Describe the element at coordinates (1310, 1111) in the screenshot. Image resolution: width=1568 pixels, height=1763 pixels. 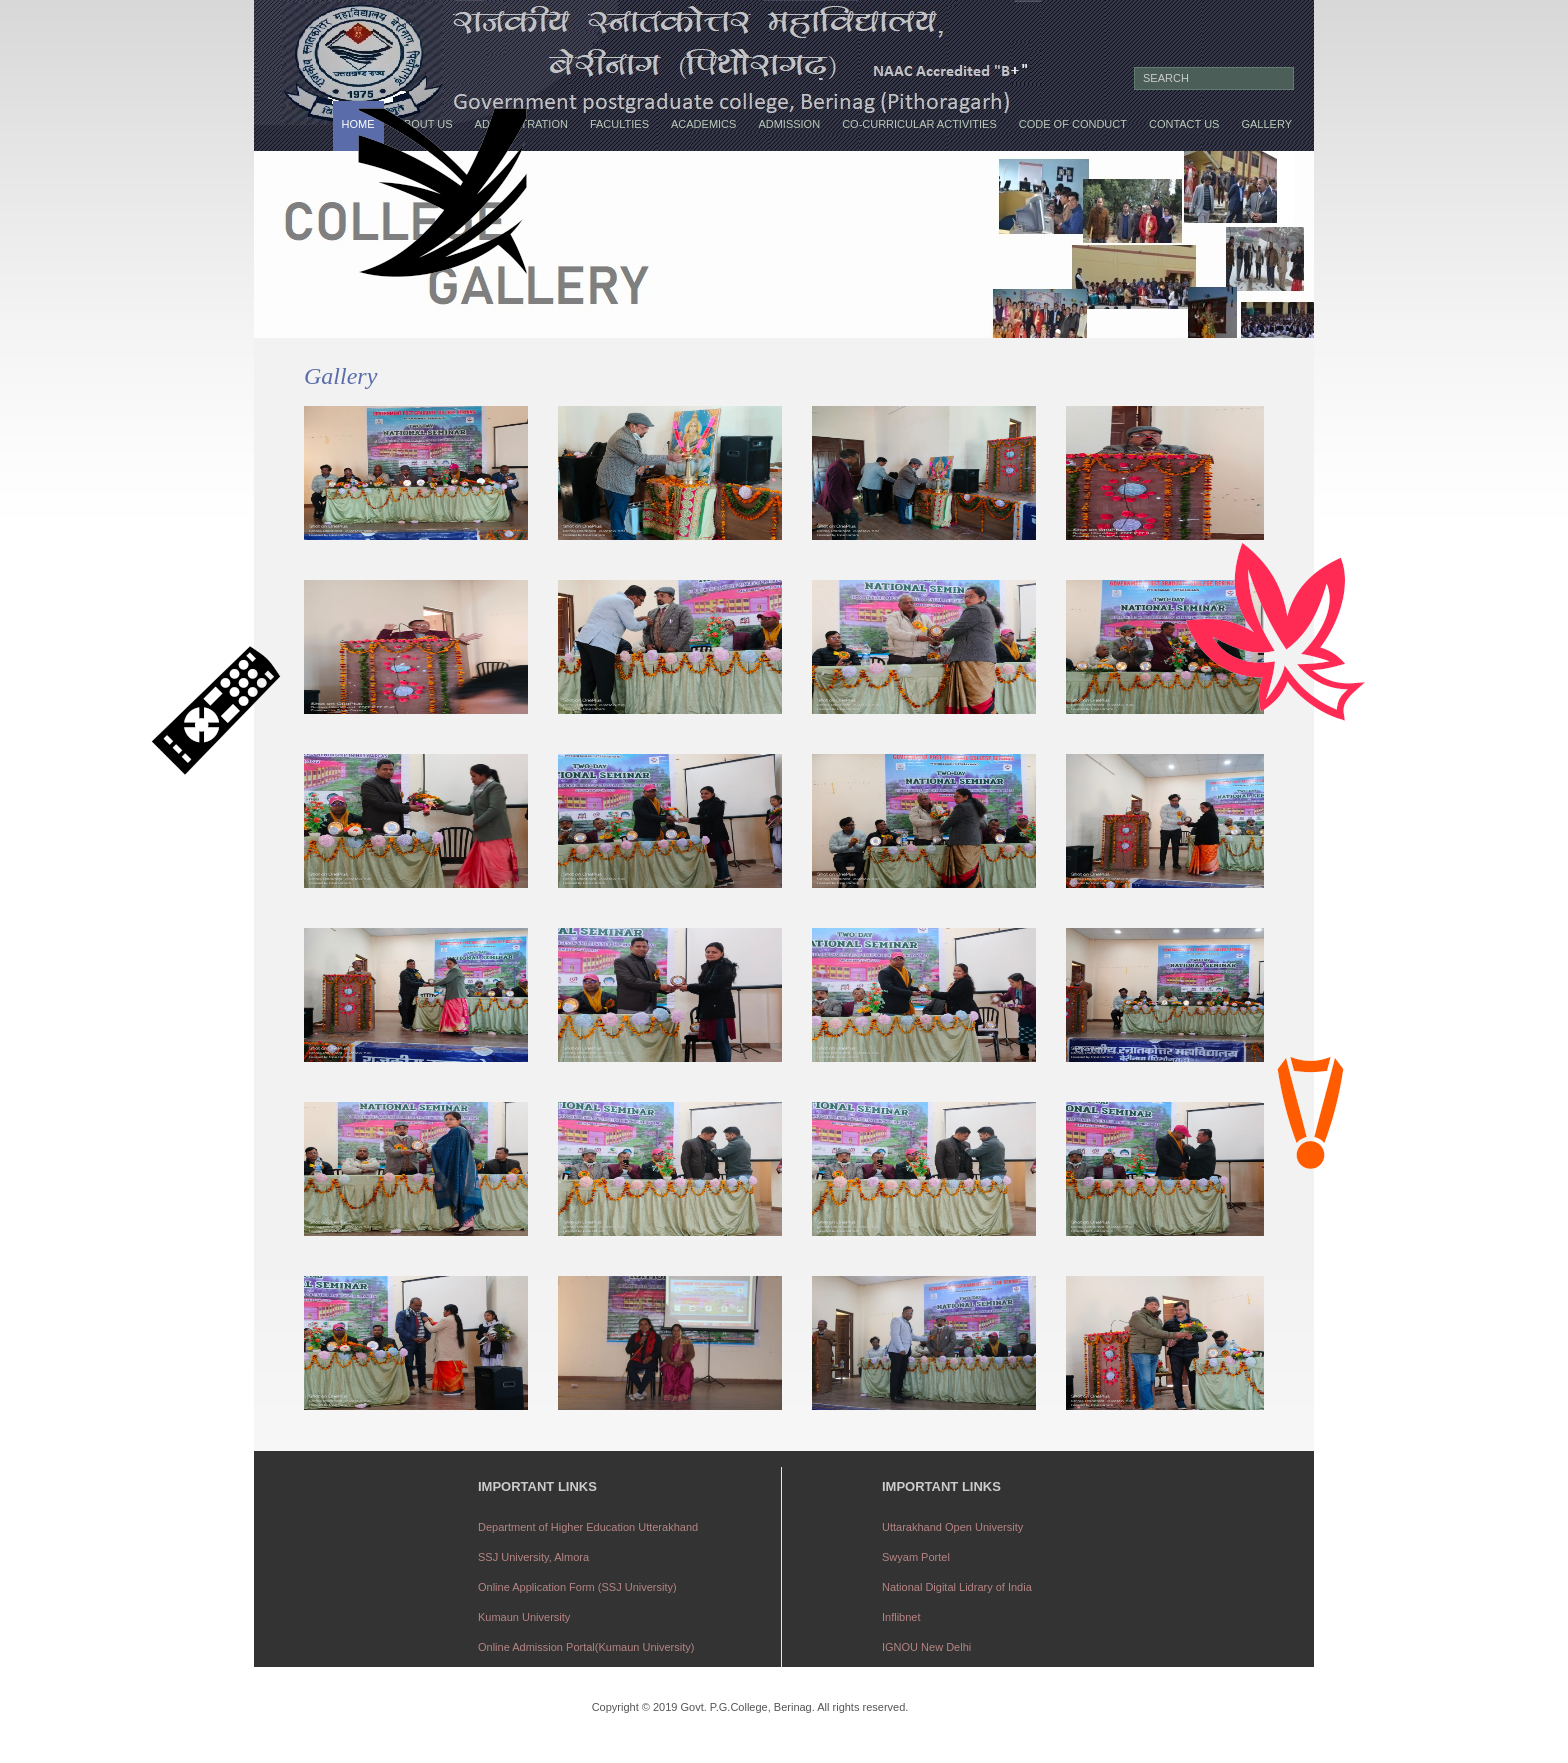
I see `view achievements or awards` at that location.